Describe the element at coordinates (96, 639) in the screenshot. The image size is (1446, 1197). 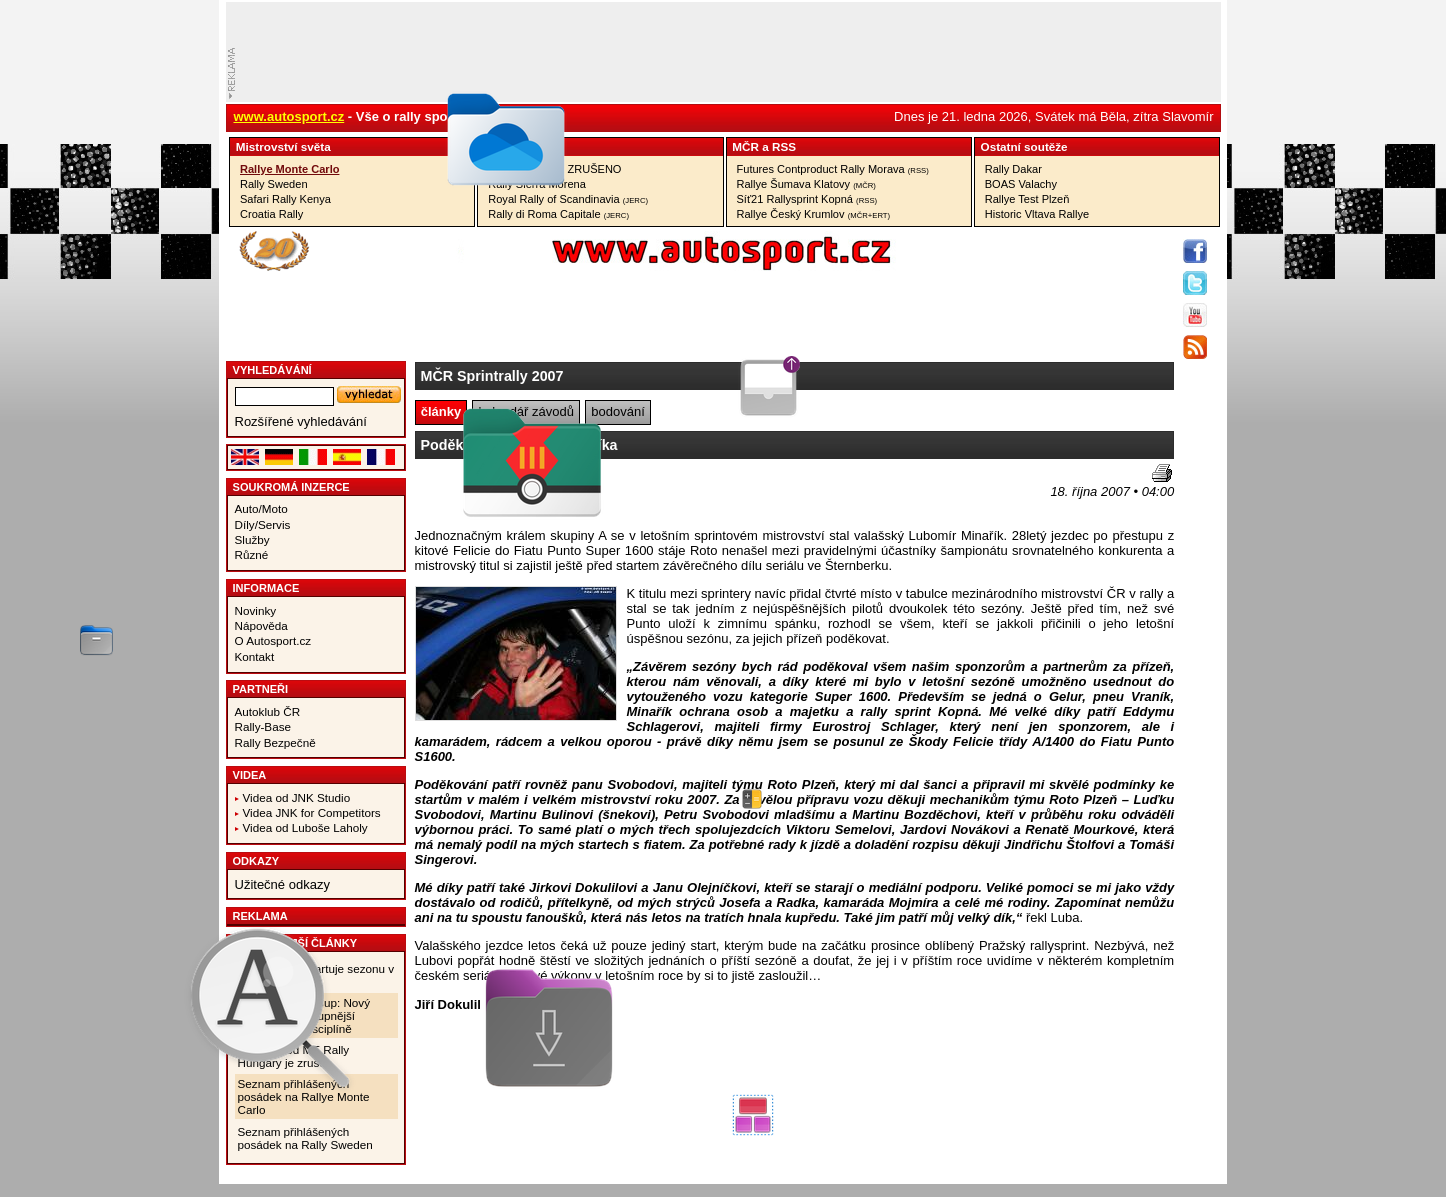
I see `open the file manager application` at that location.